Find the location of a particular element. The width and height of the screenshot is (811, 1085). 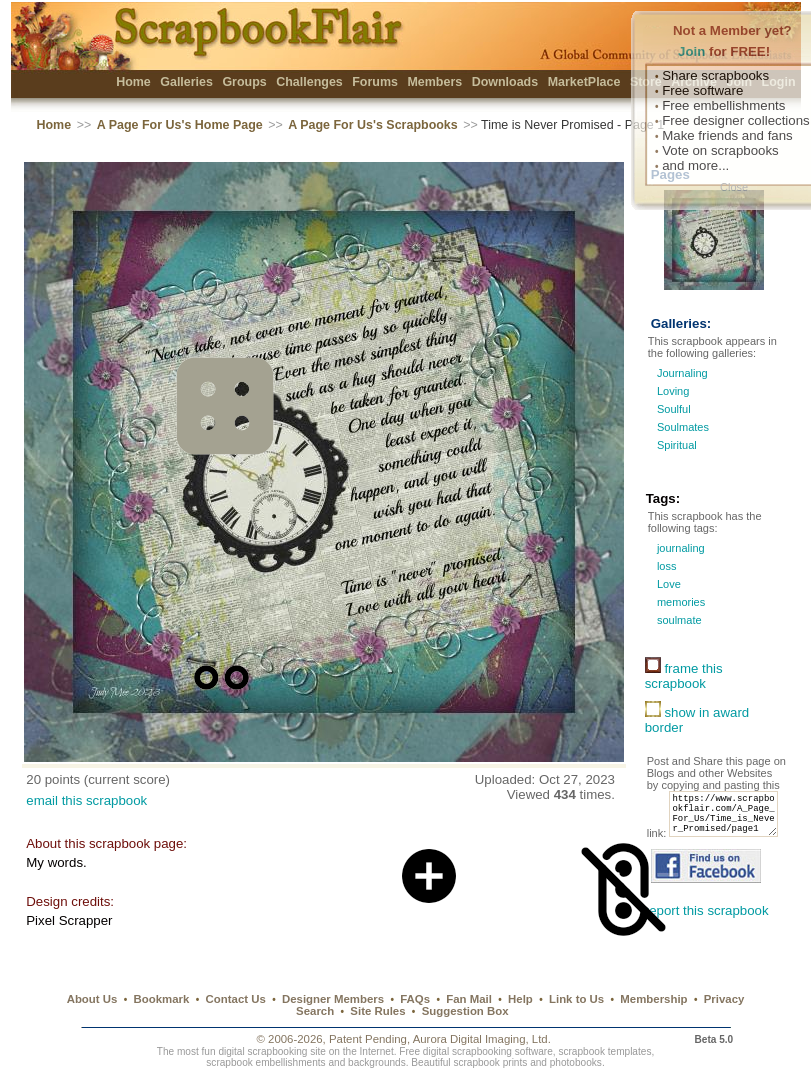

link to flickr photo sharing account is located at coordinates (221, 677).